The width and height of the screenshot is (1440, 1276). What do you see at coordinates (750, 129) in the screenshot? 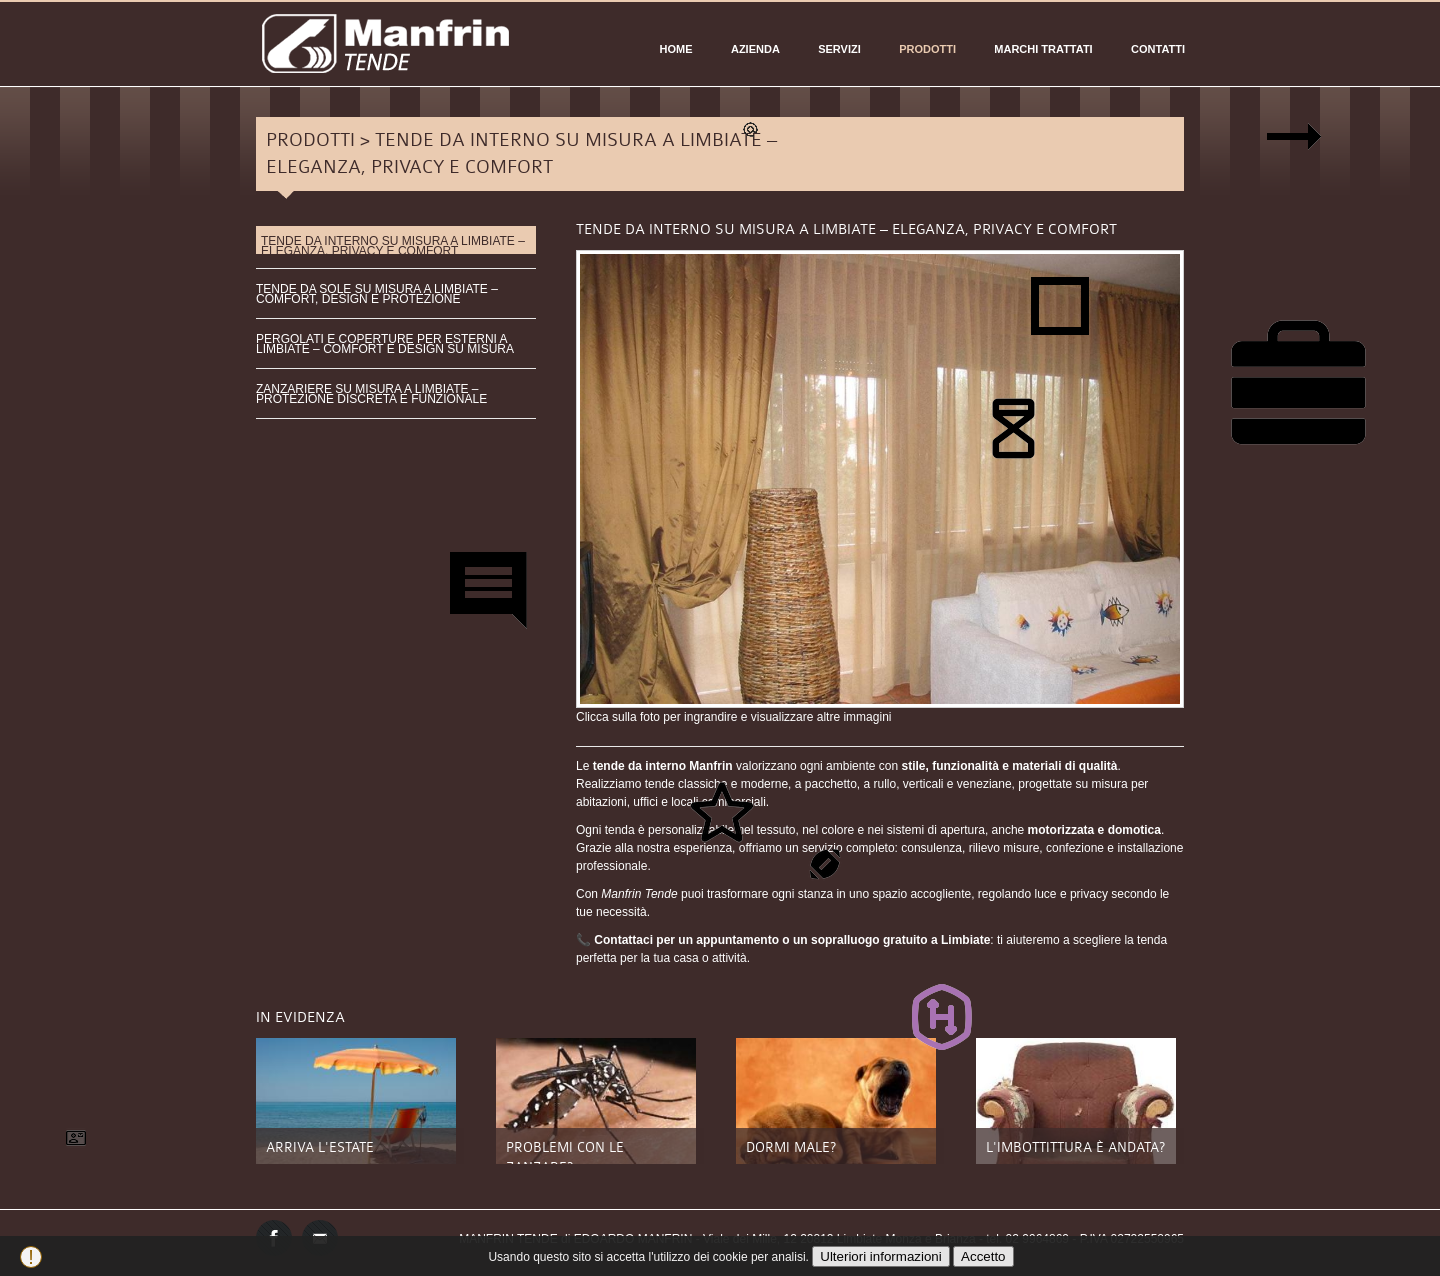
I see `enter or view email address` at bounding box center [750, 129].